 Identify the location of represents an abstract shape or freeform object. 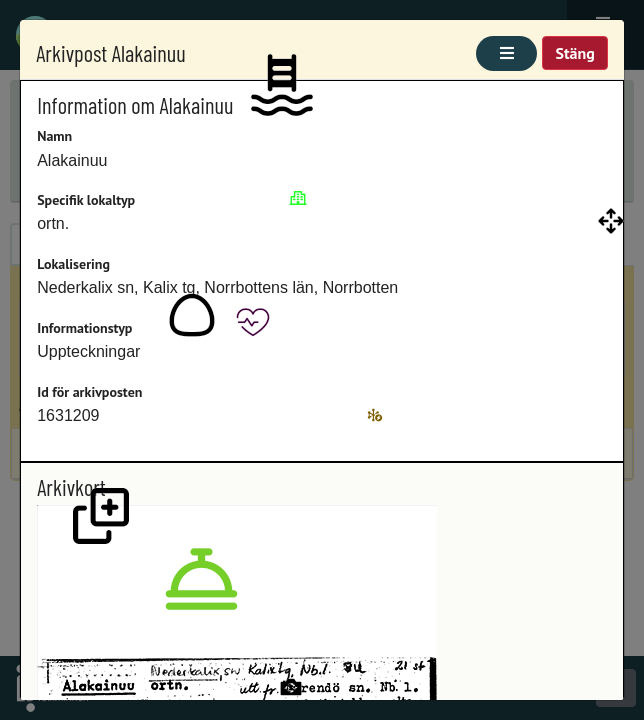
(192, 314).